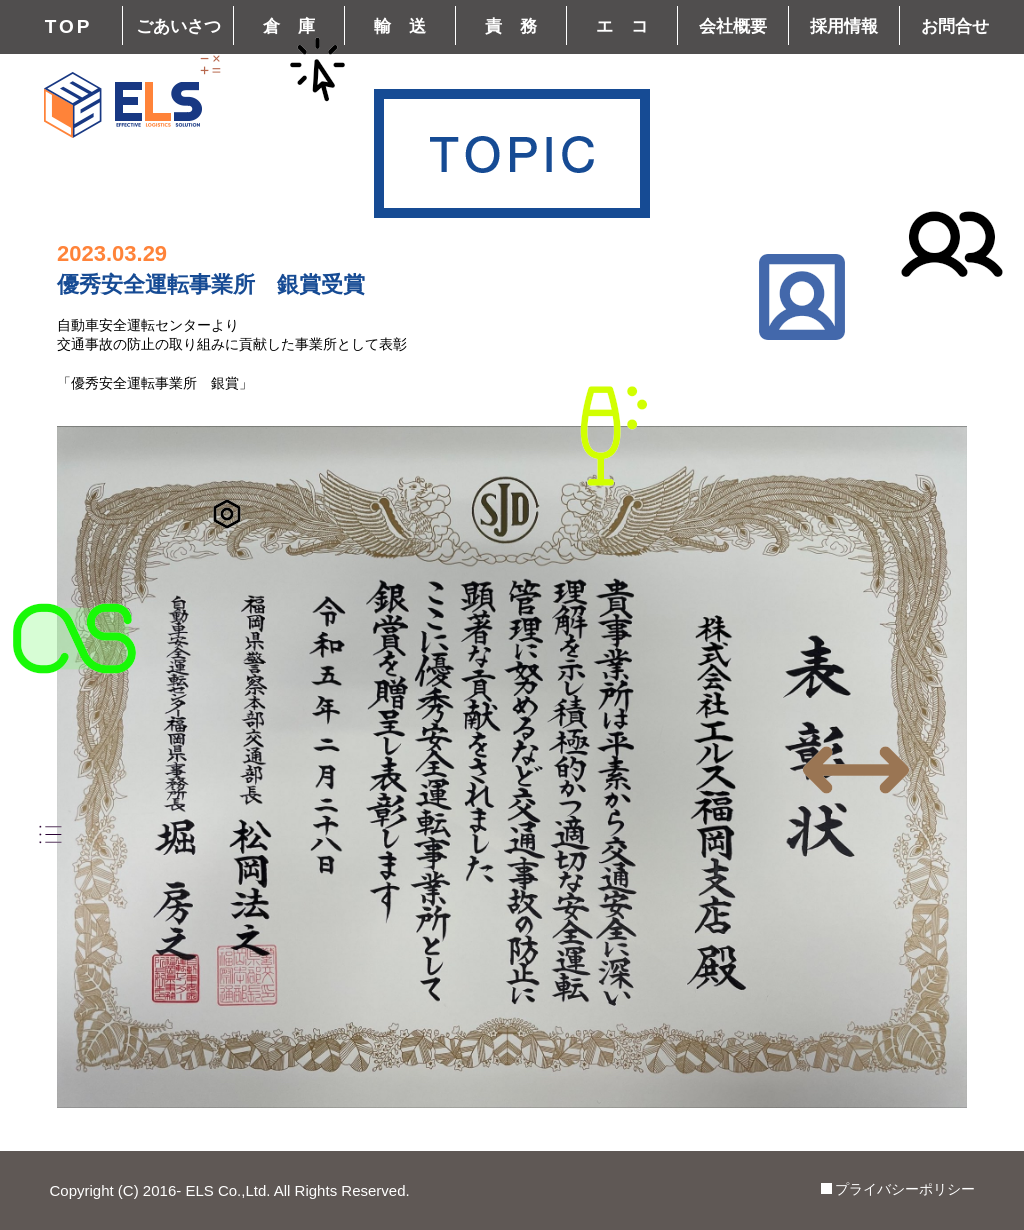 The width and height of the screenshot is (1024, 1230). Describe the element at coordinates (227, 514) in the screenshot. I see `access settings or configuration options` at that location.